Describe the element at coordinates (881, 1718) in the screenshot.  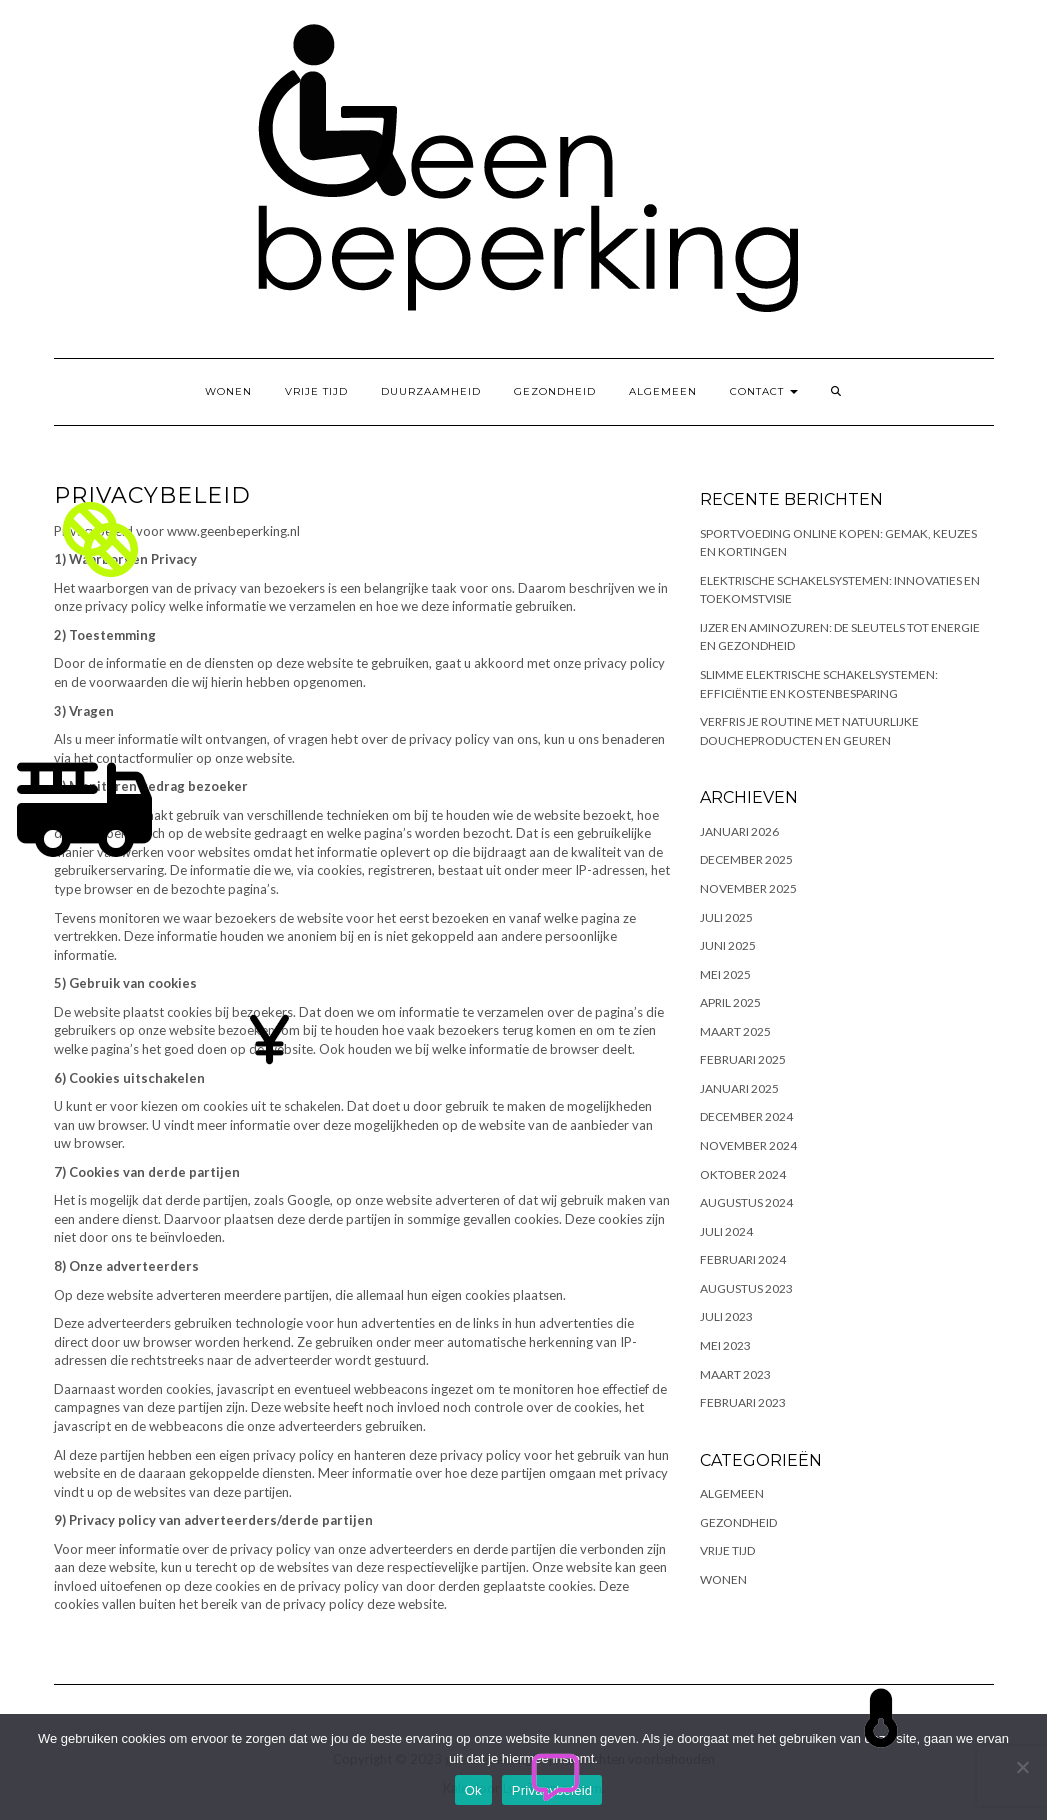
I see `indicates low temperature reading` at that location.